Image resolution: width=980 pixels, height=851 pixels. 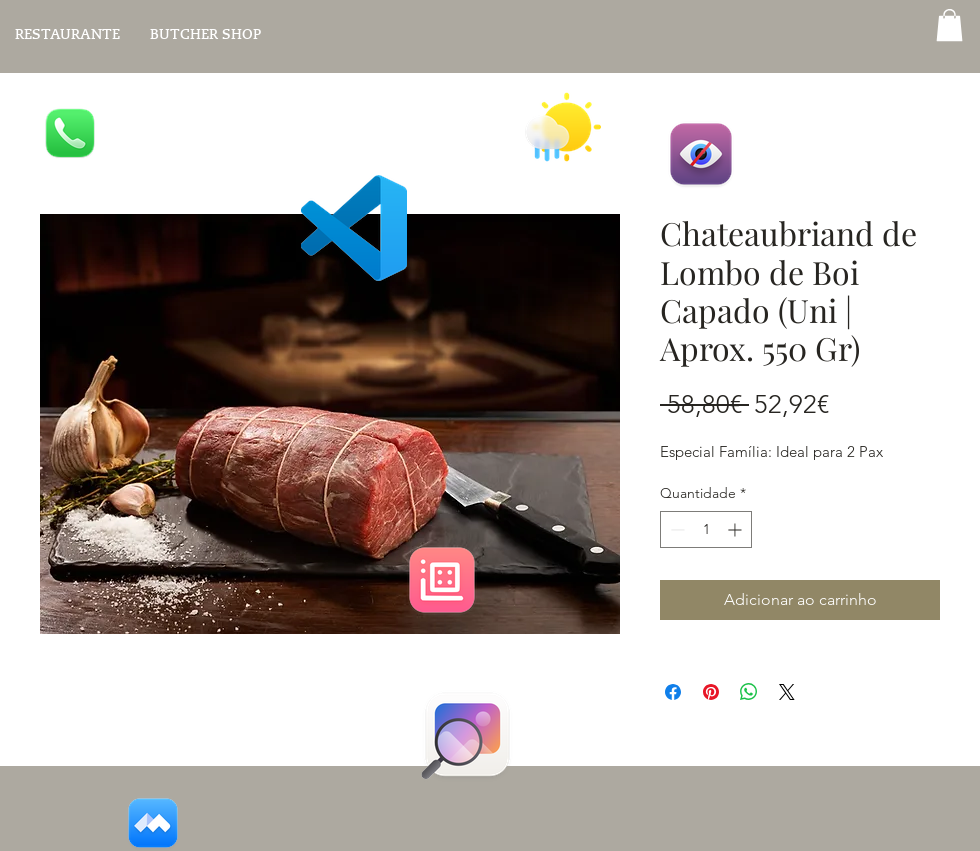 I want to click on open ludusavi game save backup tool, so click(x=442, y=580).